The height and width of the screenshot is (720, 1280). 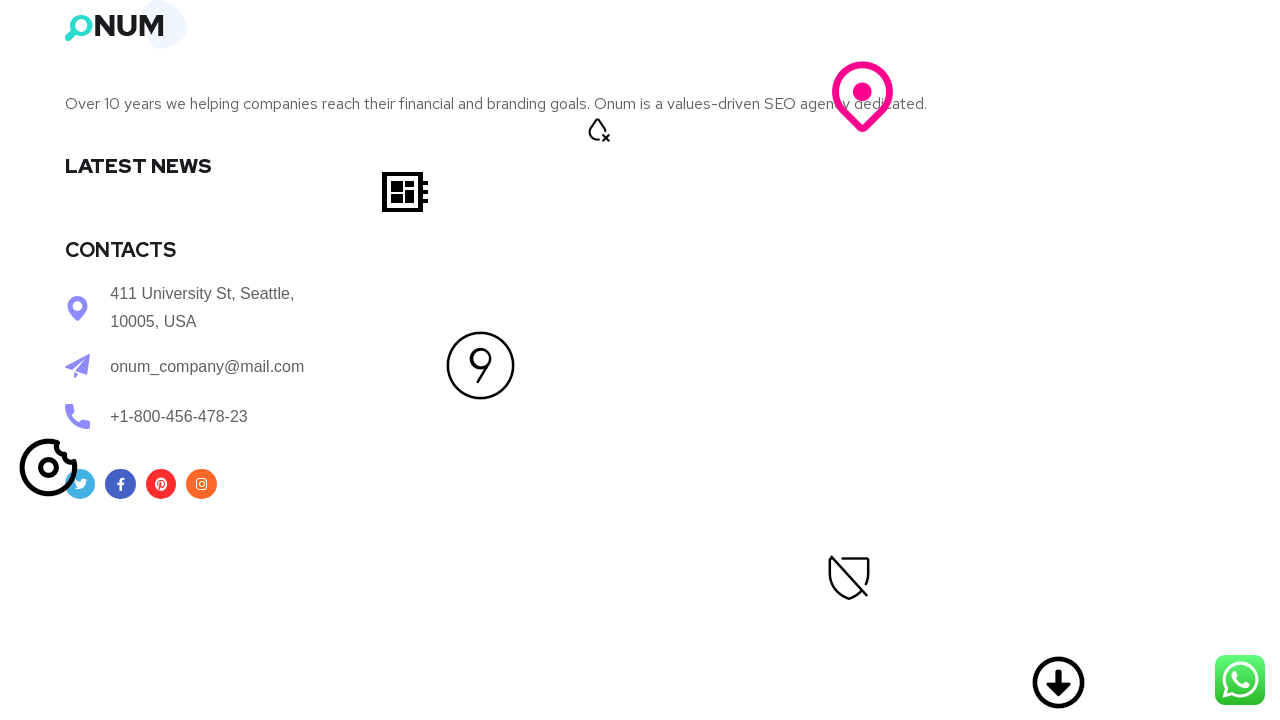 I want to click on download a file or content, so click(x=1058, y=682).